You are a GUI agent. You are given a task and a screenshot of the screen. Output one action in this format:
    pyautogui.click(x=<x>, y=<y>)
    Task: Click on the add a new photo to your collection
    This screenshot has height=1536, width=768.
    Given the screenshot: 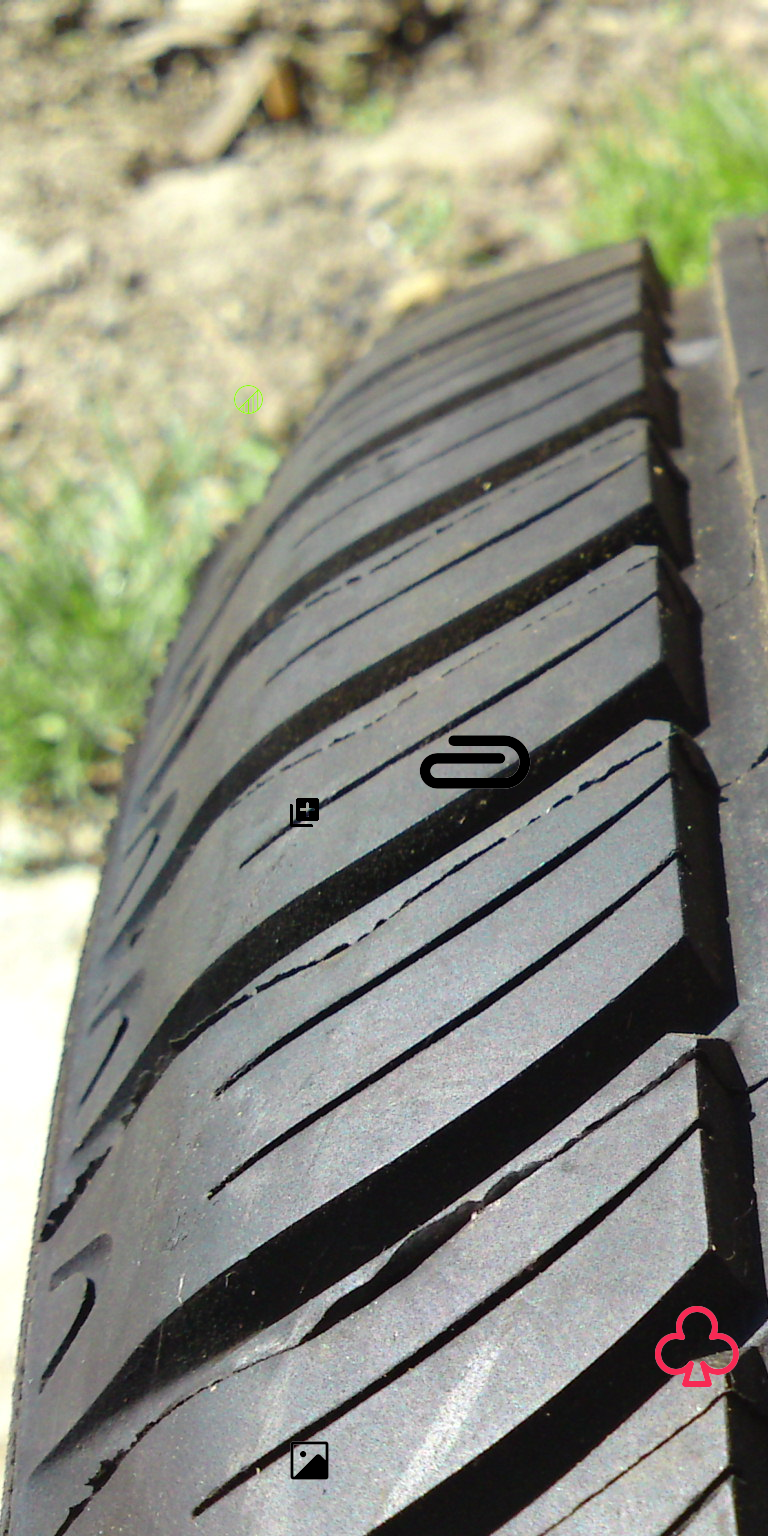 What is the action you would take?
    pyautogui.click(x=304, y=812)
    